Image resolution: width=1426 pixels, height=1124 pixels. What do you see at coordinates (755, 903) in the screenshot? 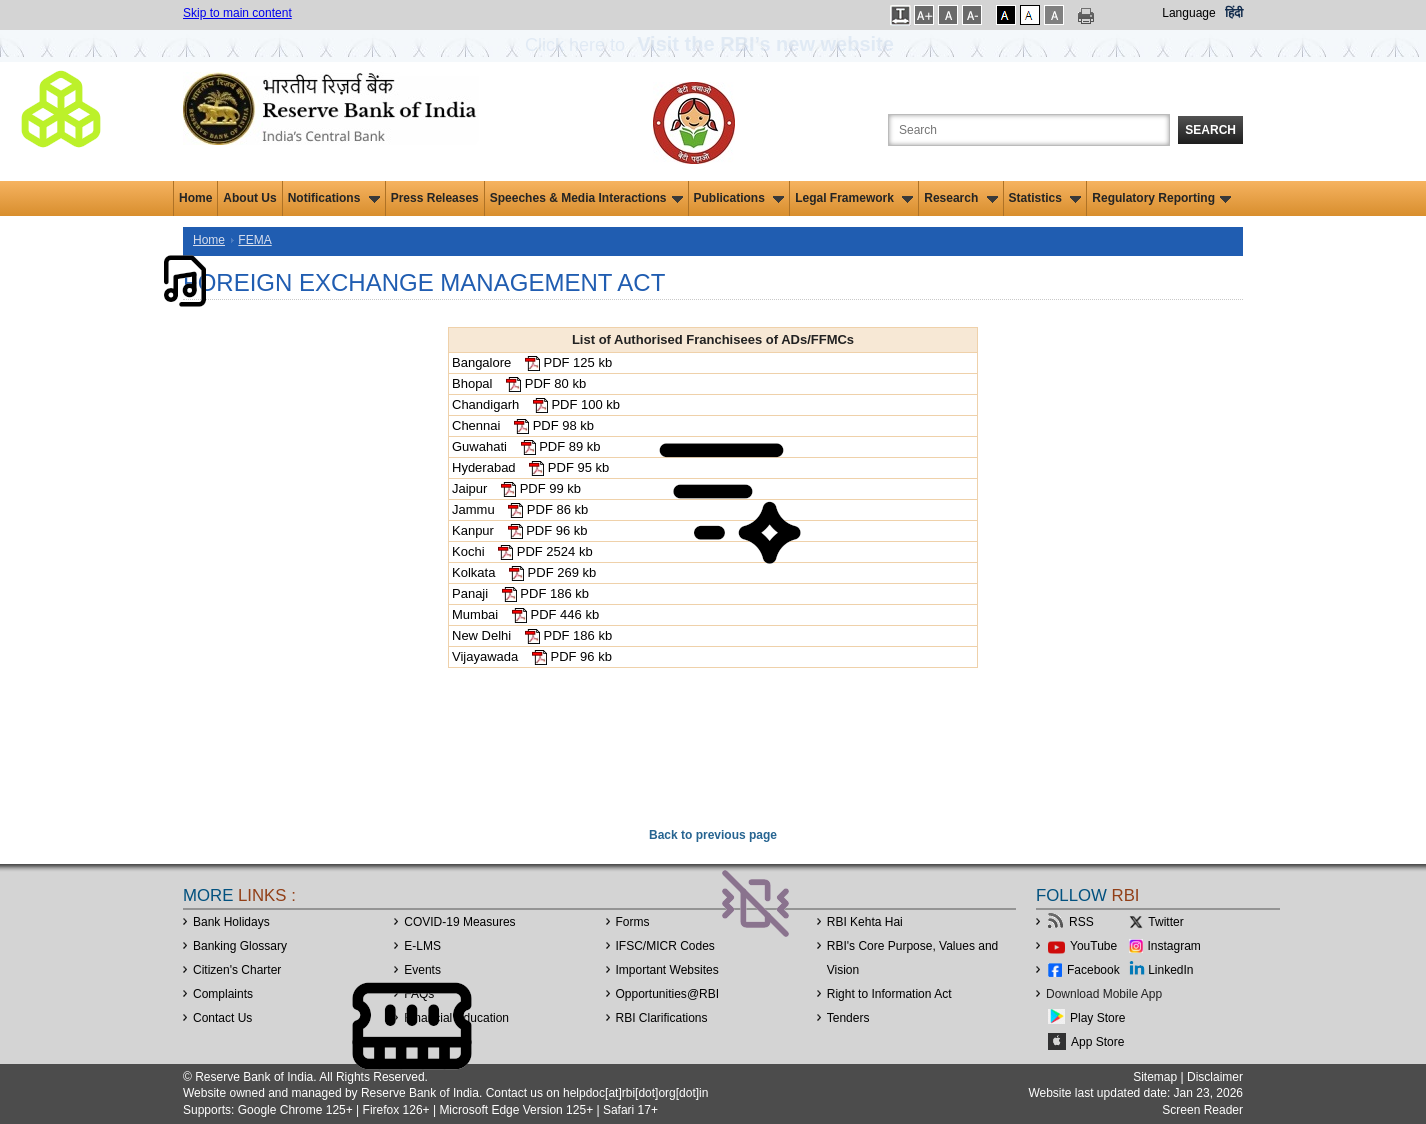
I see `disable vibration mode` at bounding box center [755, 903].